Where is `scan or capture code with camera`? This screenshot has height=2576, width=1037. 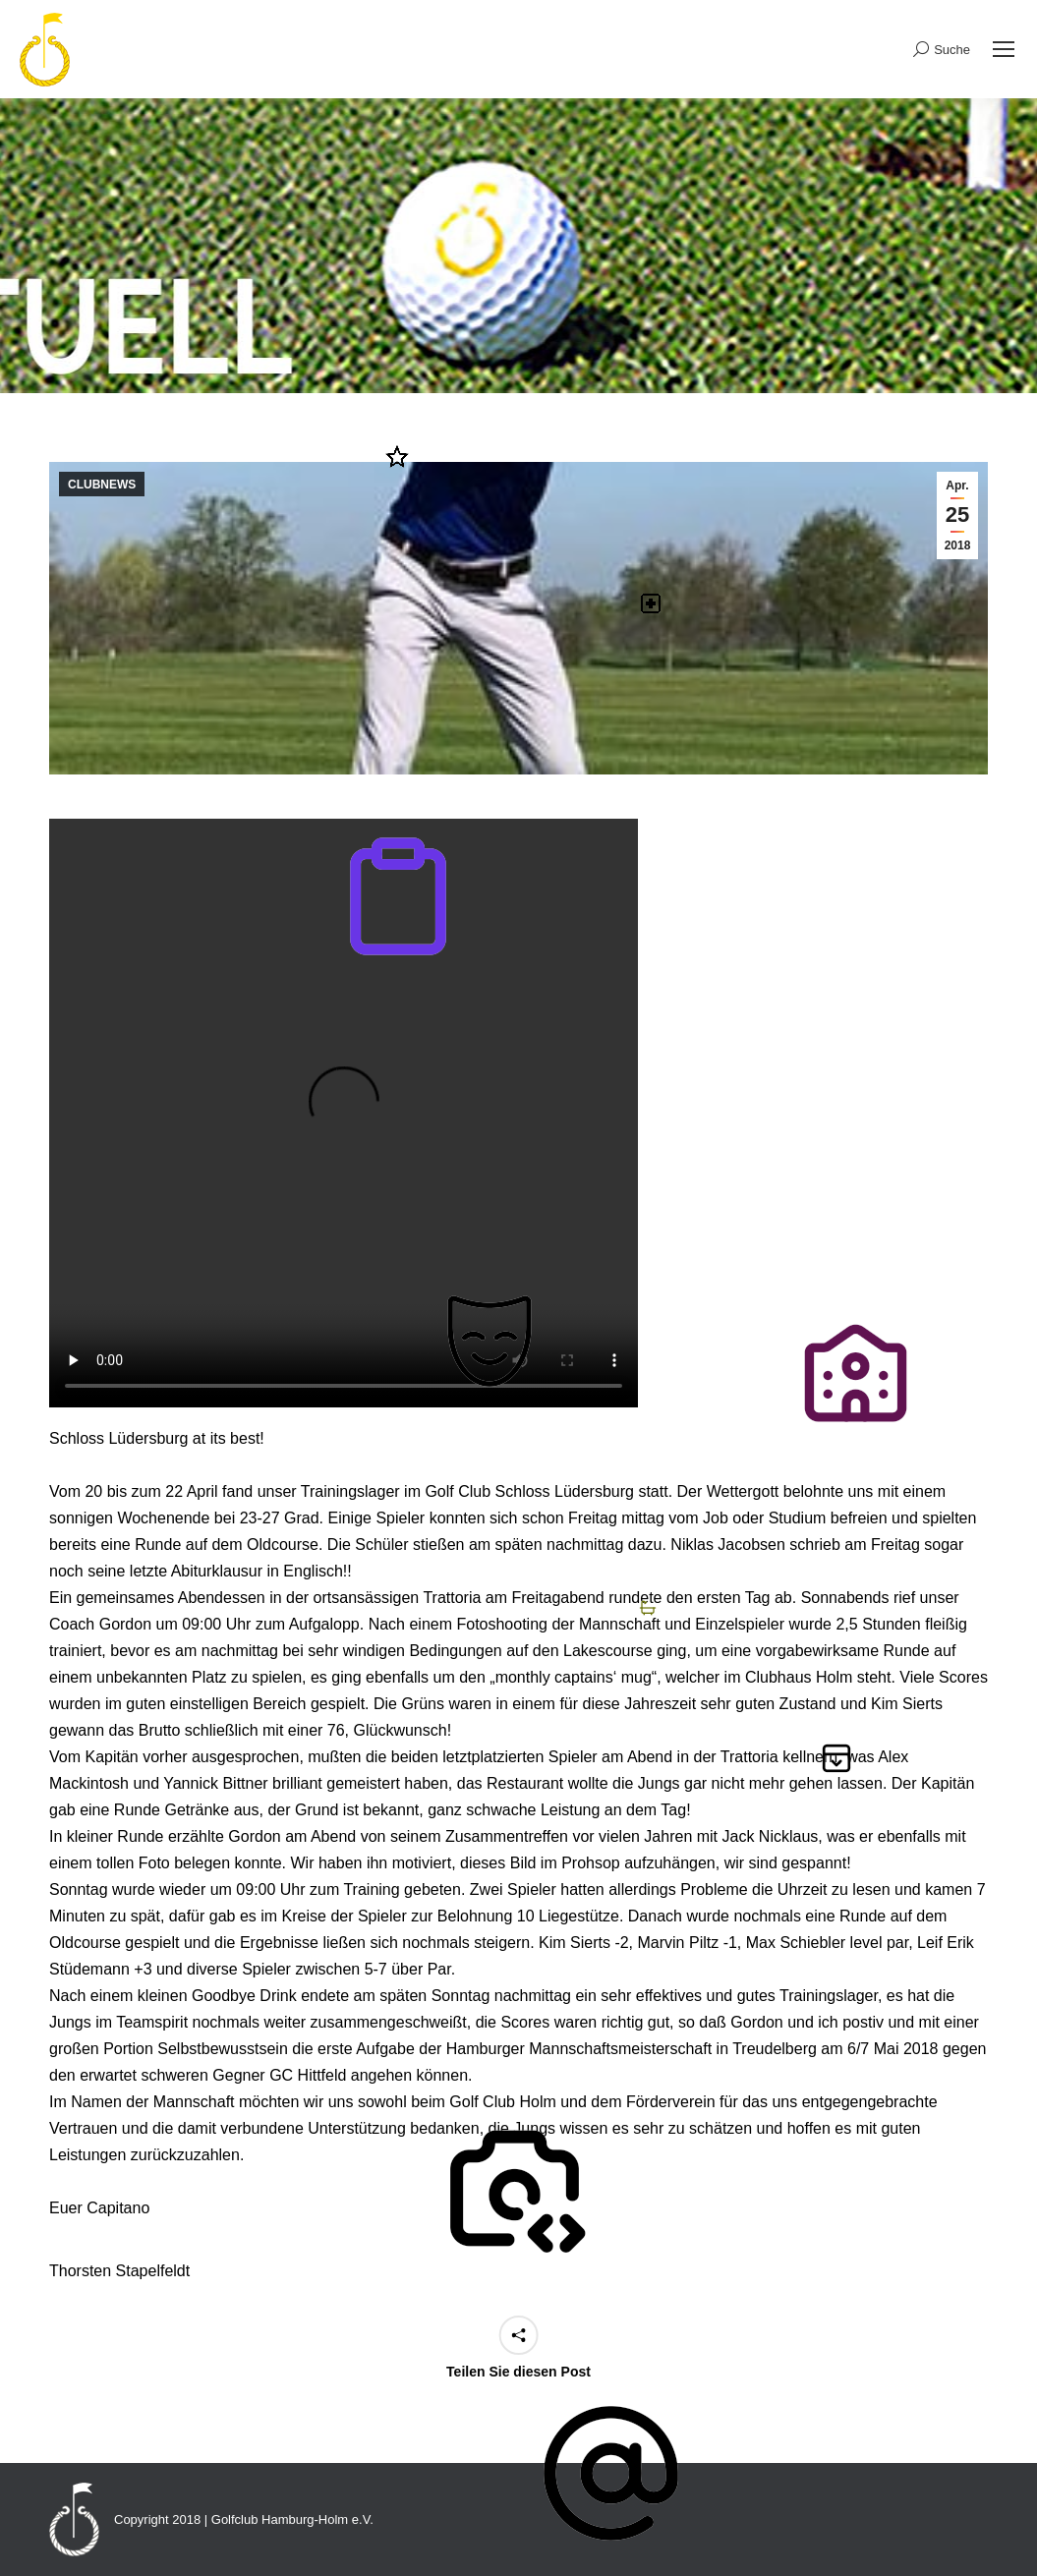 scan or capture code with camera is located at coordinates (514, 2188).